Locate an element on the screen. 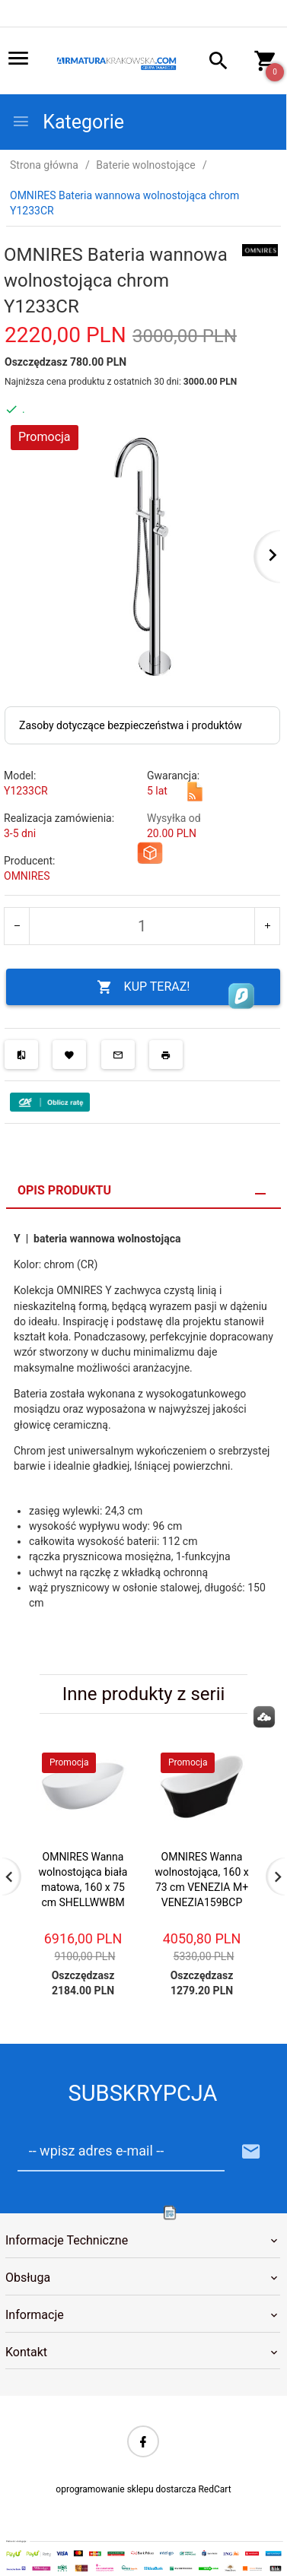 Image resolution: width=287 pixels, height=2576 pixels. libreoffice web template file type is located at coordinates (170, 2213).